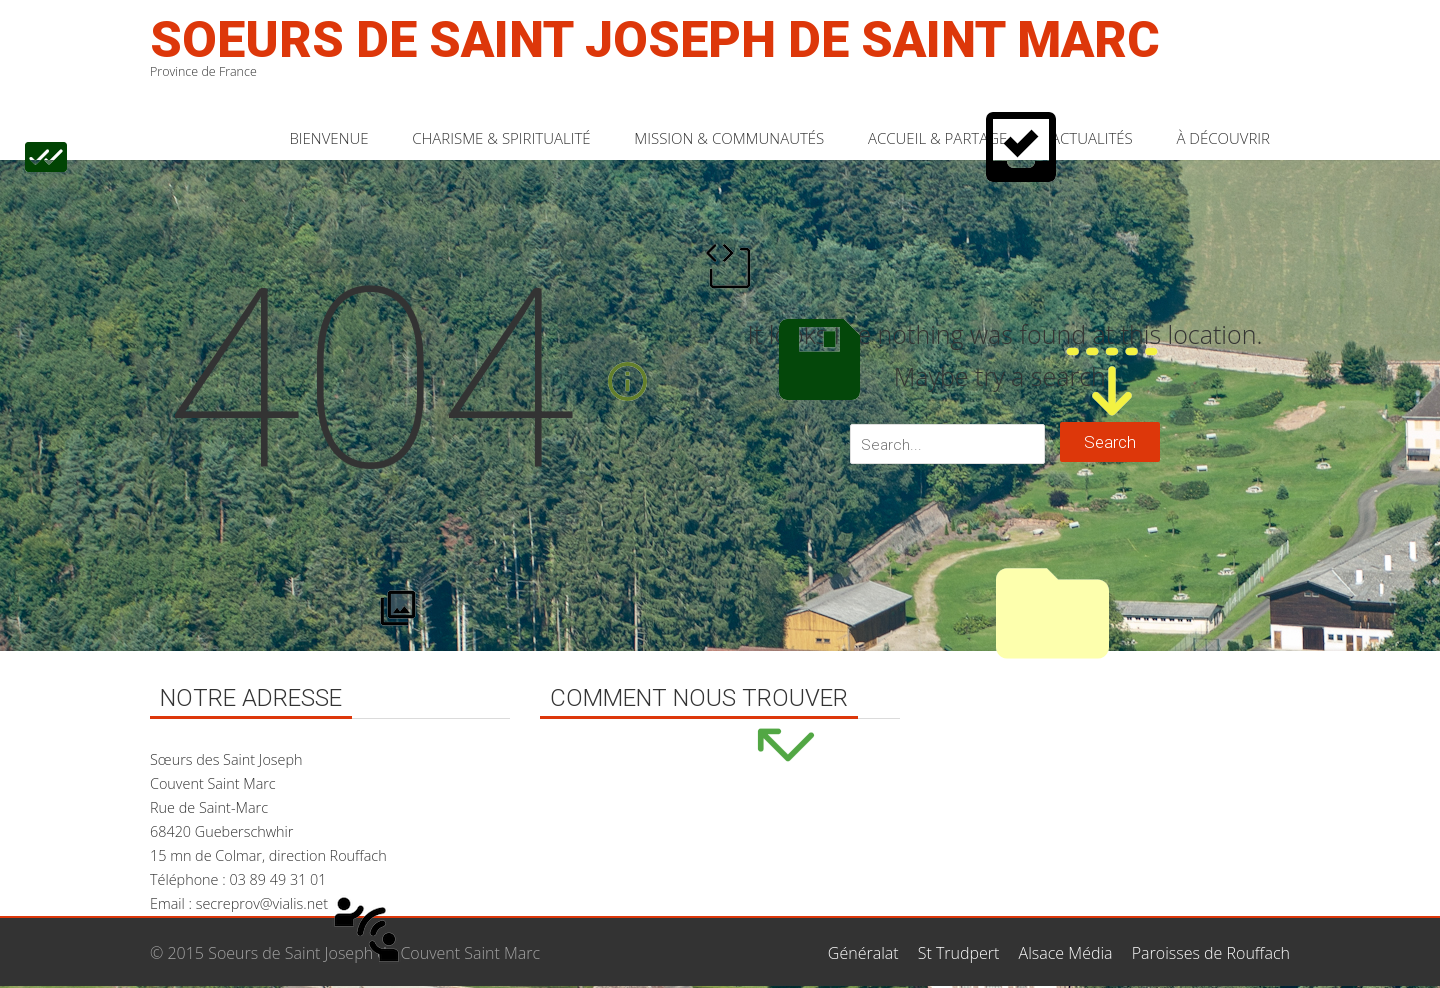 Image resolution: width=1440 pixels, height=988 pixels. What do you see at coordinates (1021, 147) in the screenshot?
I see `mark all inbox messages as read` at bounding box center [1021, 147].